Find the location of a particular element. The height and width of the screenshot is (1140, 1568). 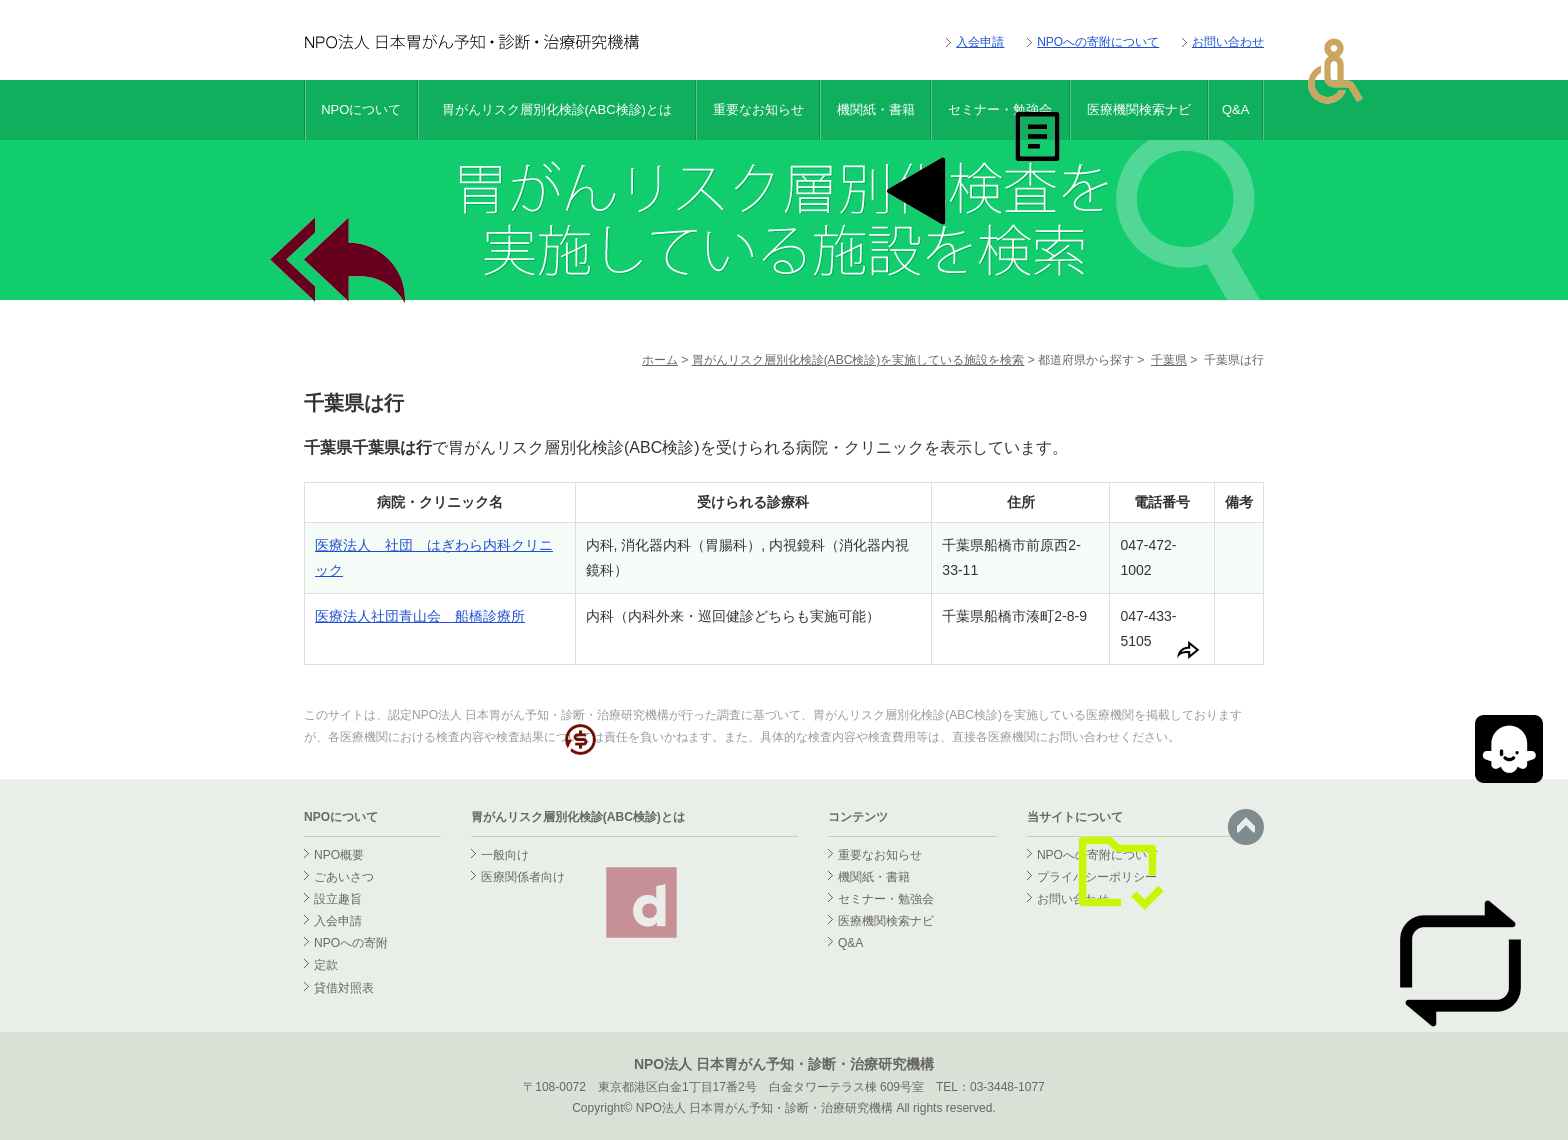

reply to all recipients is located at coordinates (337, 259).